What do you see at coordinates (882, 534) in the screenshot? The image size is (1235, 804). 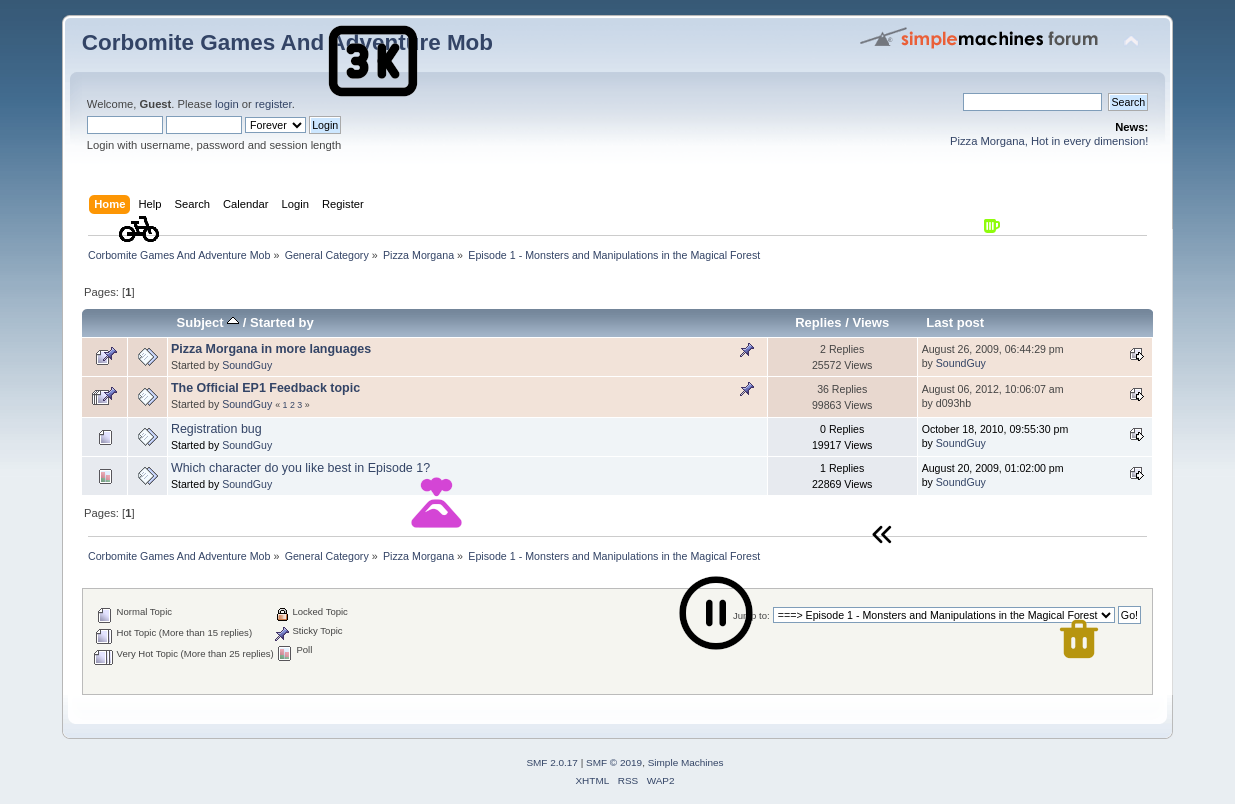 I see `go back to the beginning` at bounding box center [882, 534].